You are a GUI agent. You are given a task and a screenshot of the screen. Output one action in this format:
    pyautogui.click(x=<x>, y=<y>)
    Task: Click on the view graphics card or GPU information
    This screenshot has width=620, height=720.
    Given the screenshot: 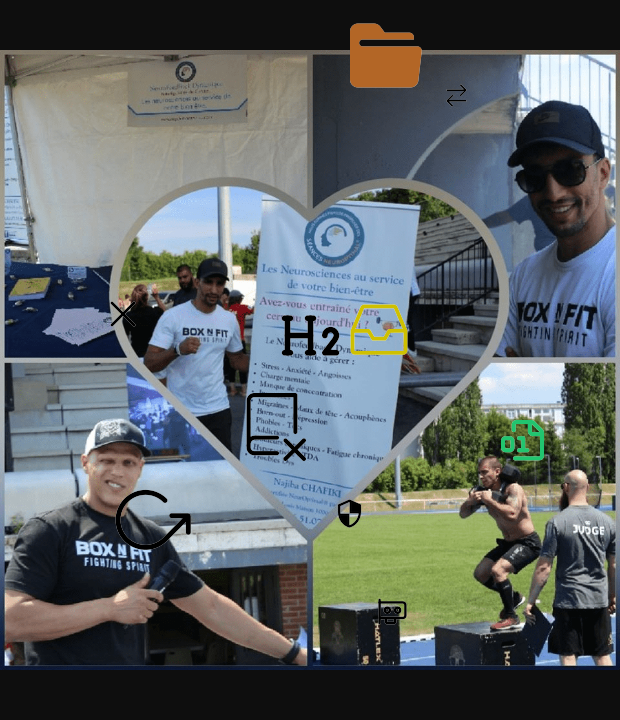 What is the action you would take?
    pyautogui.click(x=392, y=611)
    